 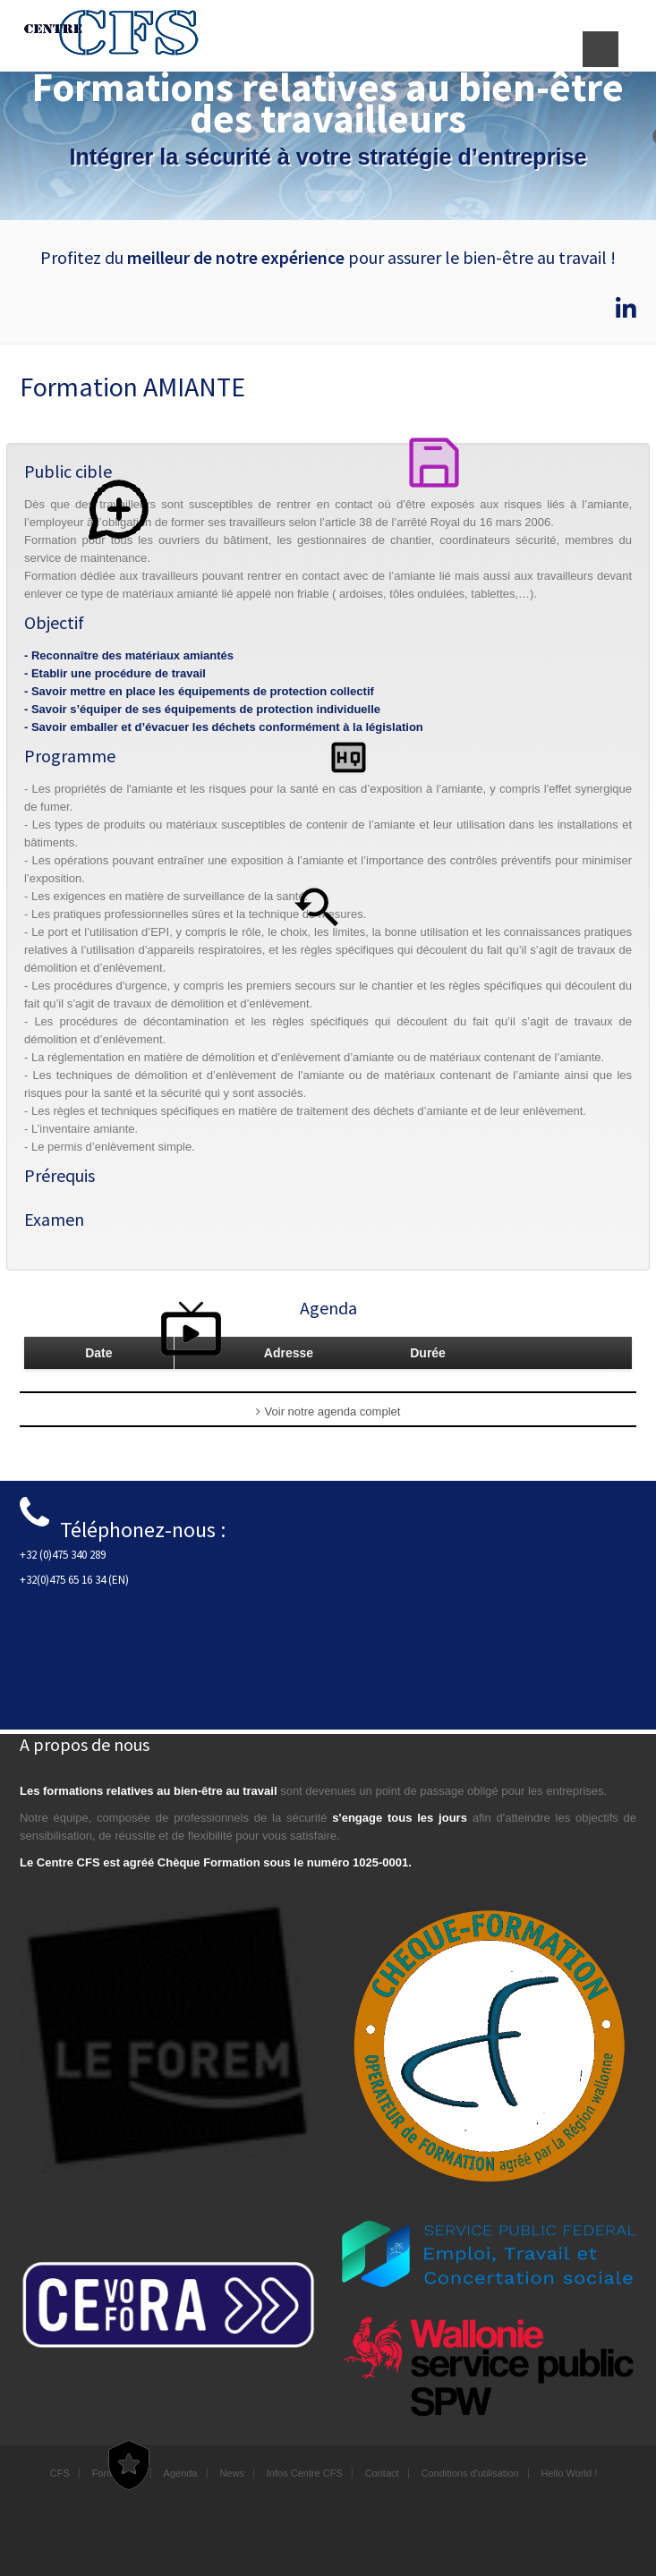 What do you see at coordinates (396, 2249) in the screenshot?
I see `vacation or travel mode` at bounding box center [396, 2249].